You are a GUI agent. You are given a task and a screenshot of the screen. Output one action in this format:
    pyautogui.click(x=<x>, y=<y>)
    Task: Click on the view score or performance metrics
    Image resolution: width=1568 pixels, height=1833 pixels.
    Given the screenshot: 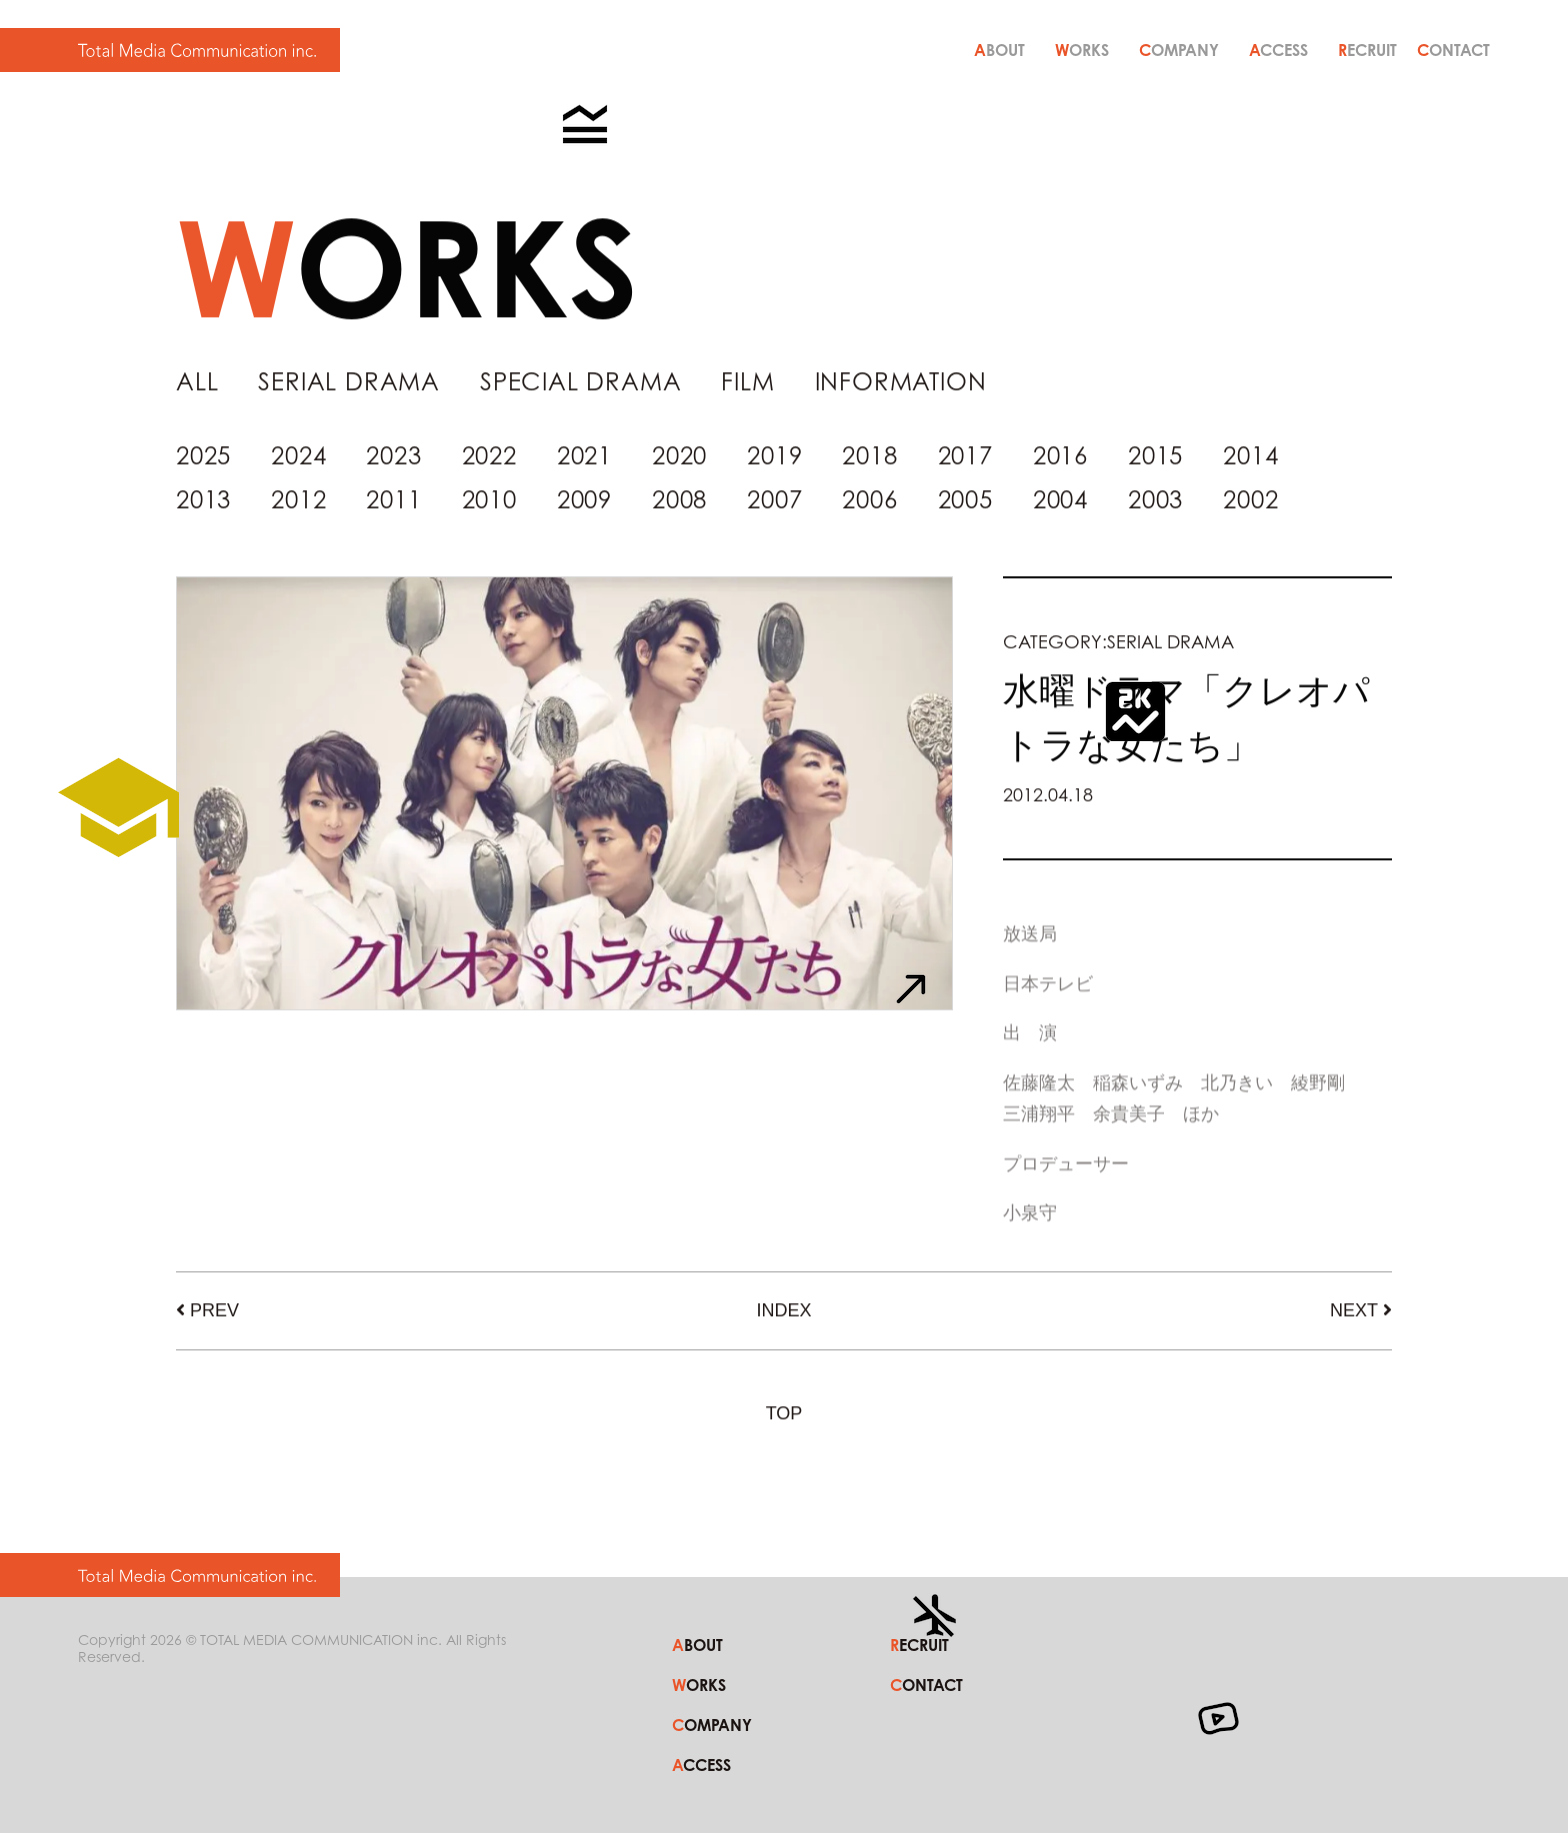 What is the action you would take?
    pyautogui.click(x=1135, y=711)
    